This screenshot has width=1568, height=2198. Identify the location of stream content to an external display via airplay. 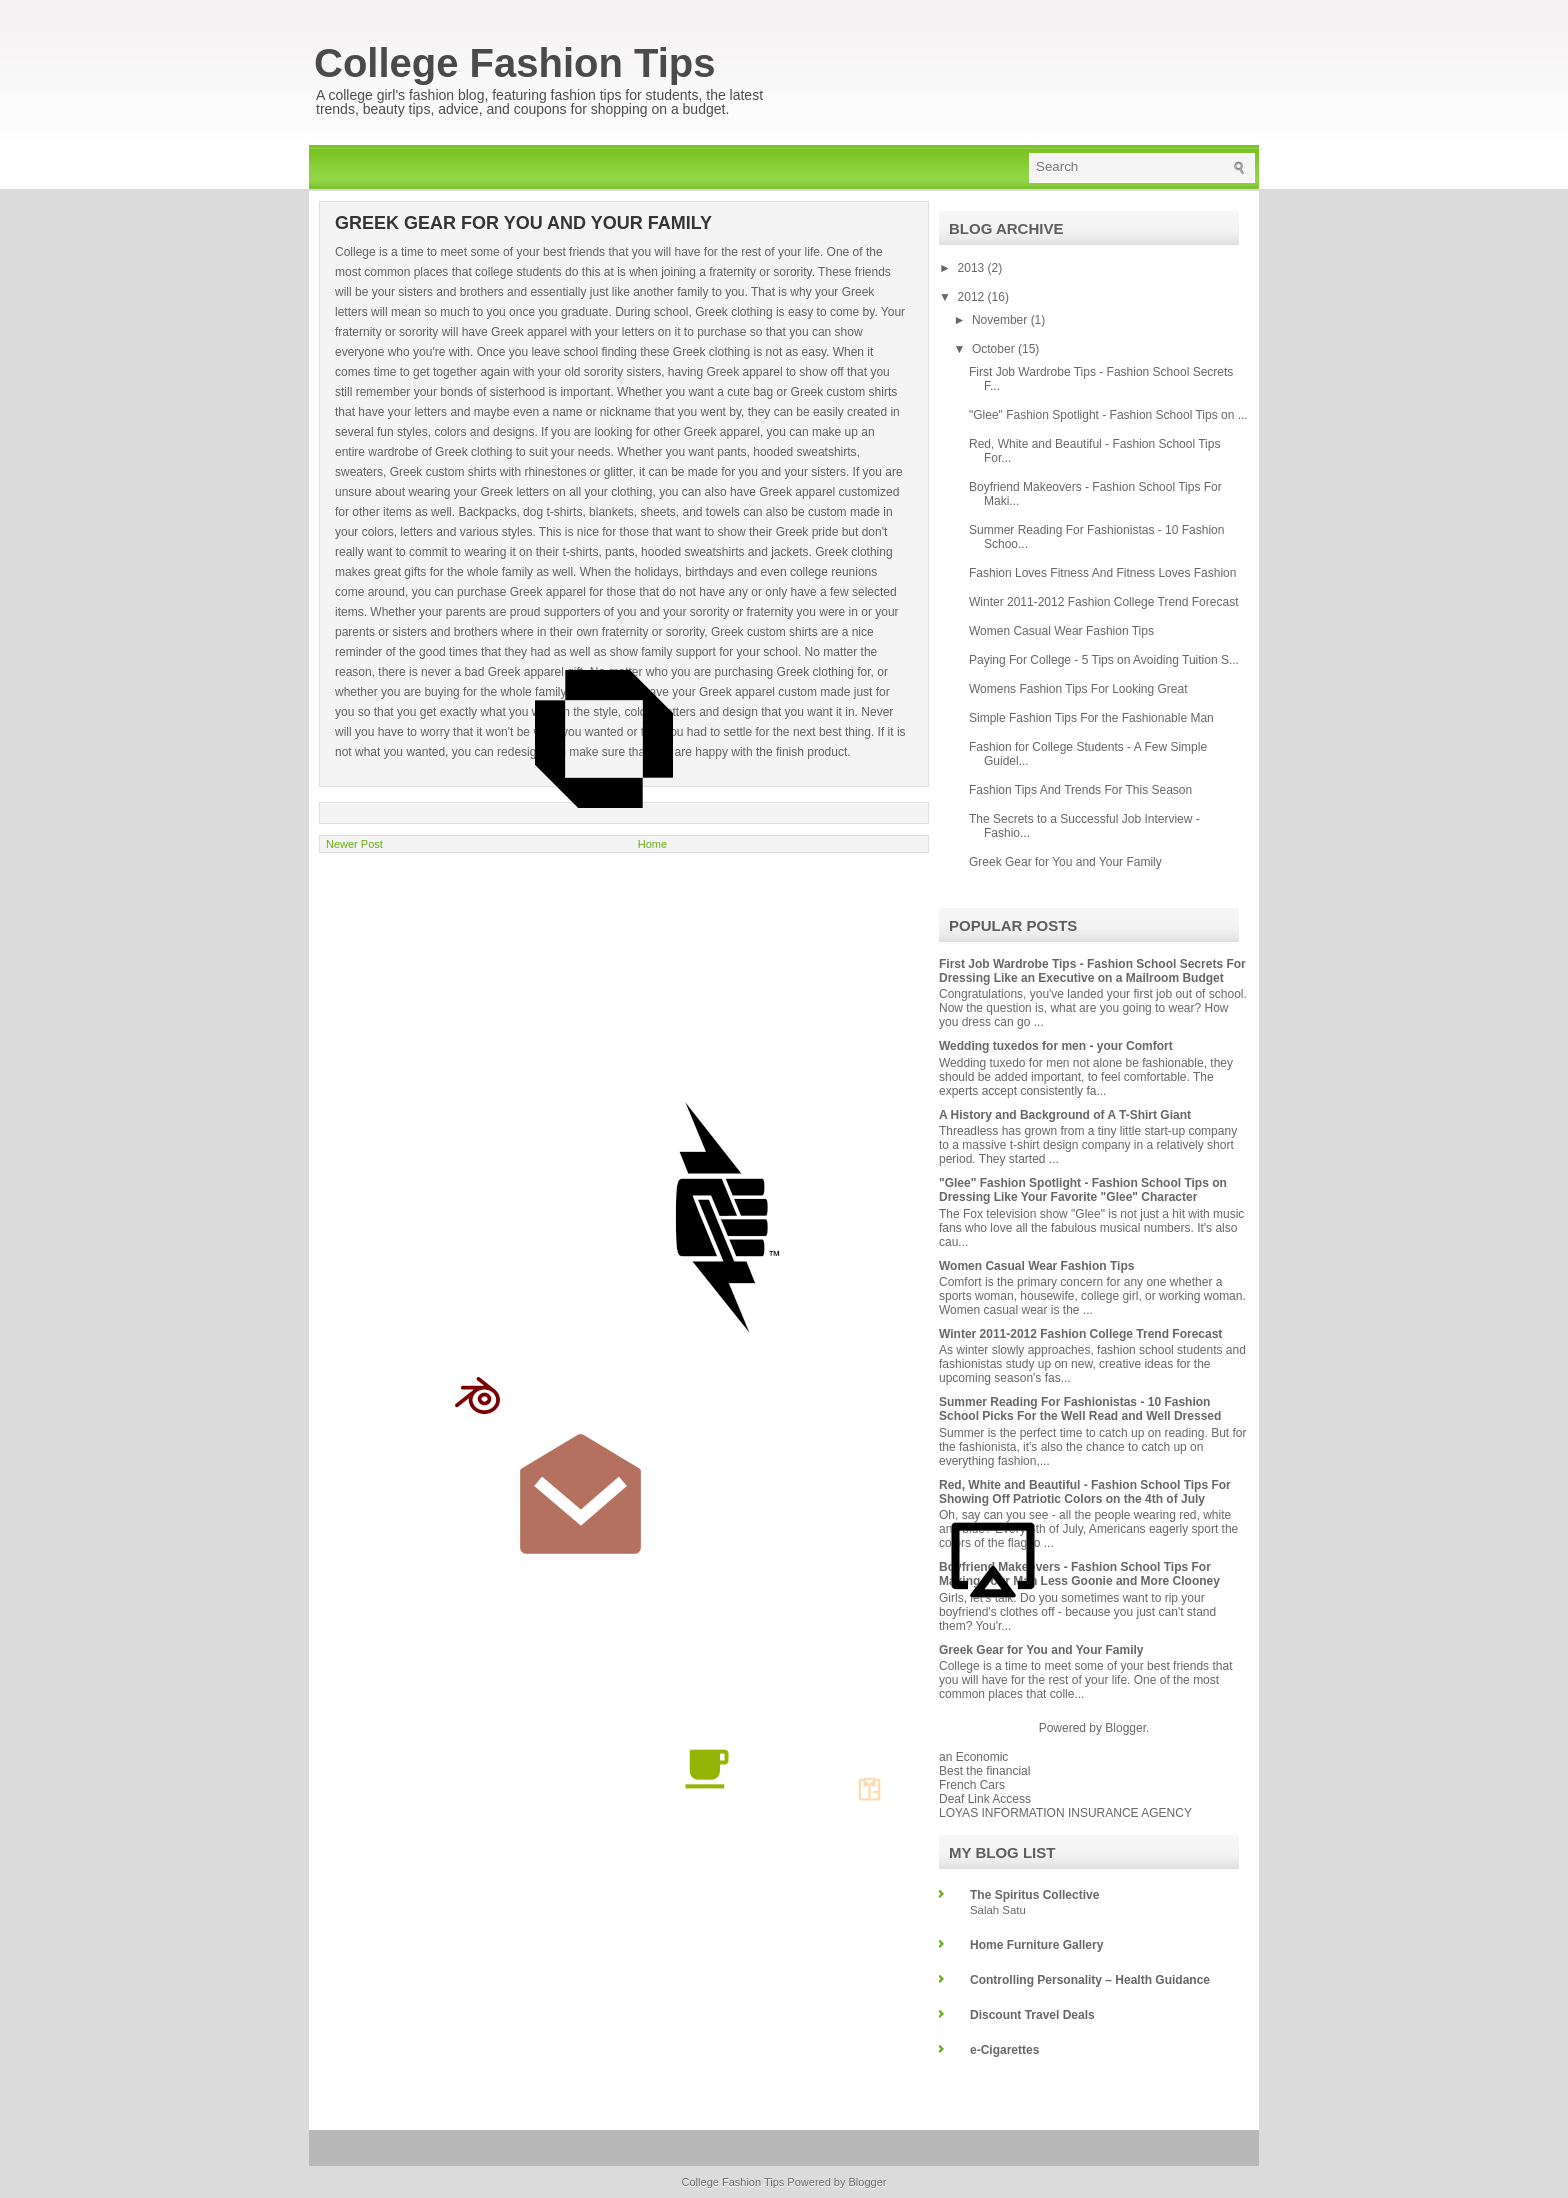
(993, 1560).